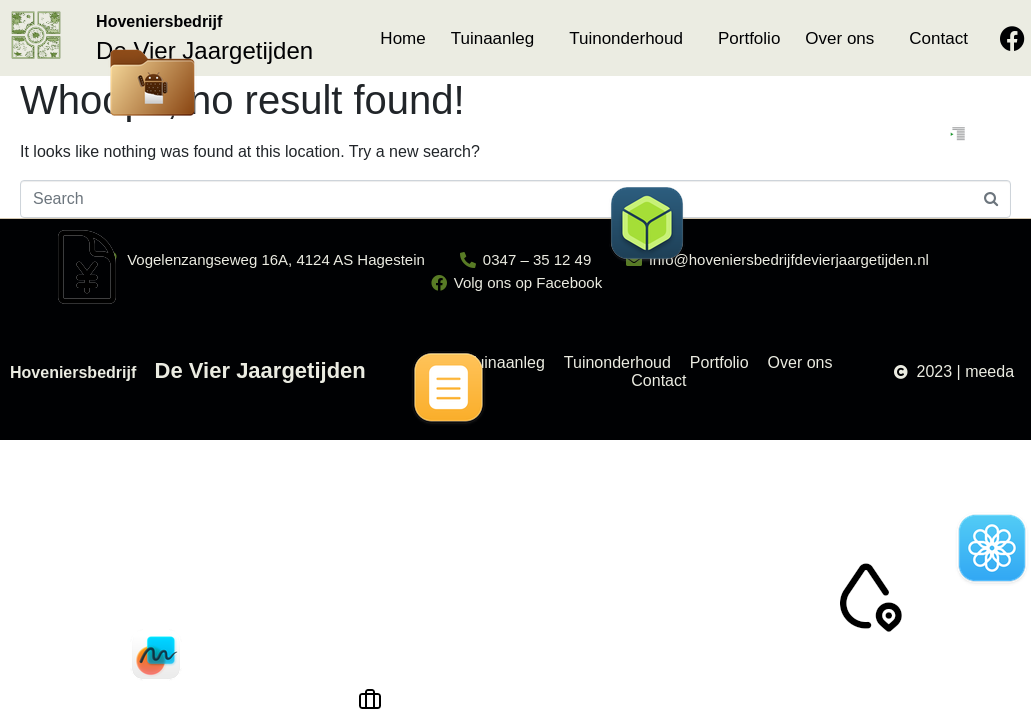 This screenshot has width=1031, height=720. What do you see at coordinates (647, 223) in the screenshot?
I see `open balenaEtcher to flash OS images` at bounding box center [647, 223].